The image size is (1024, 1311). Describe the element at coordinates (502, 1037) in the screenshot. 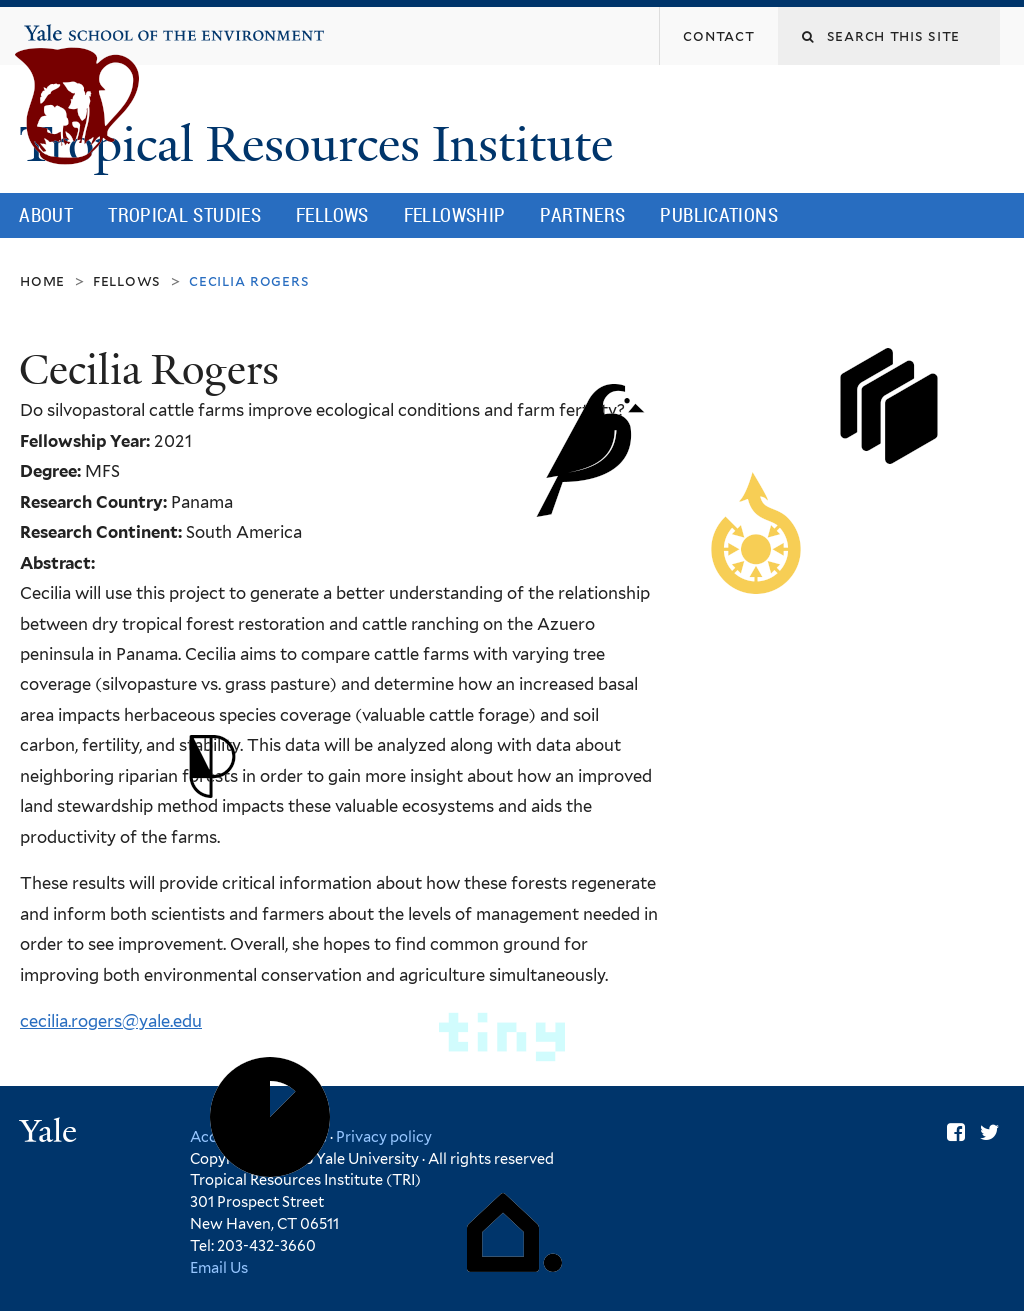

I see `tinygrad logo` at that location.